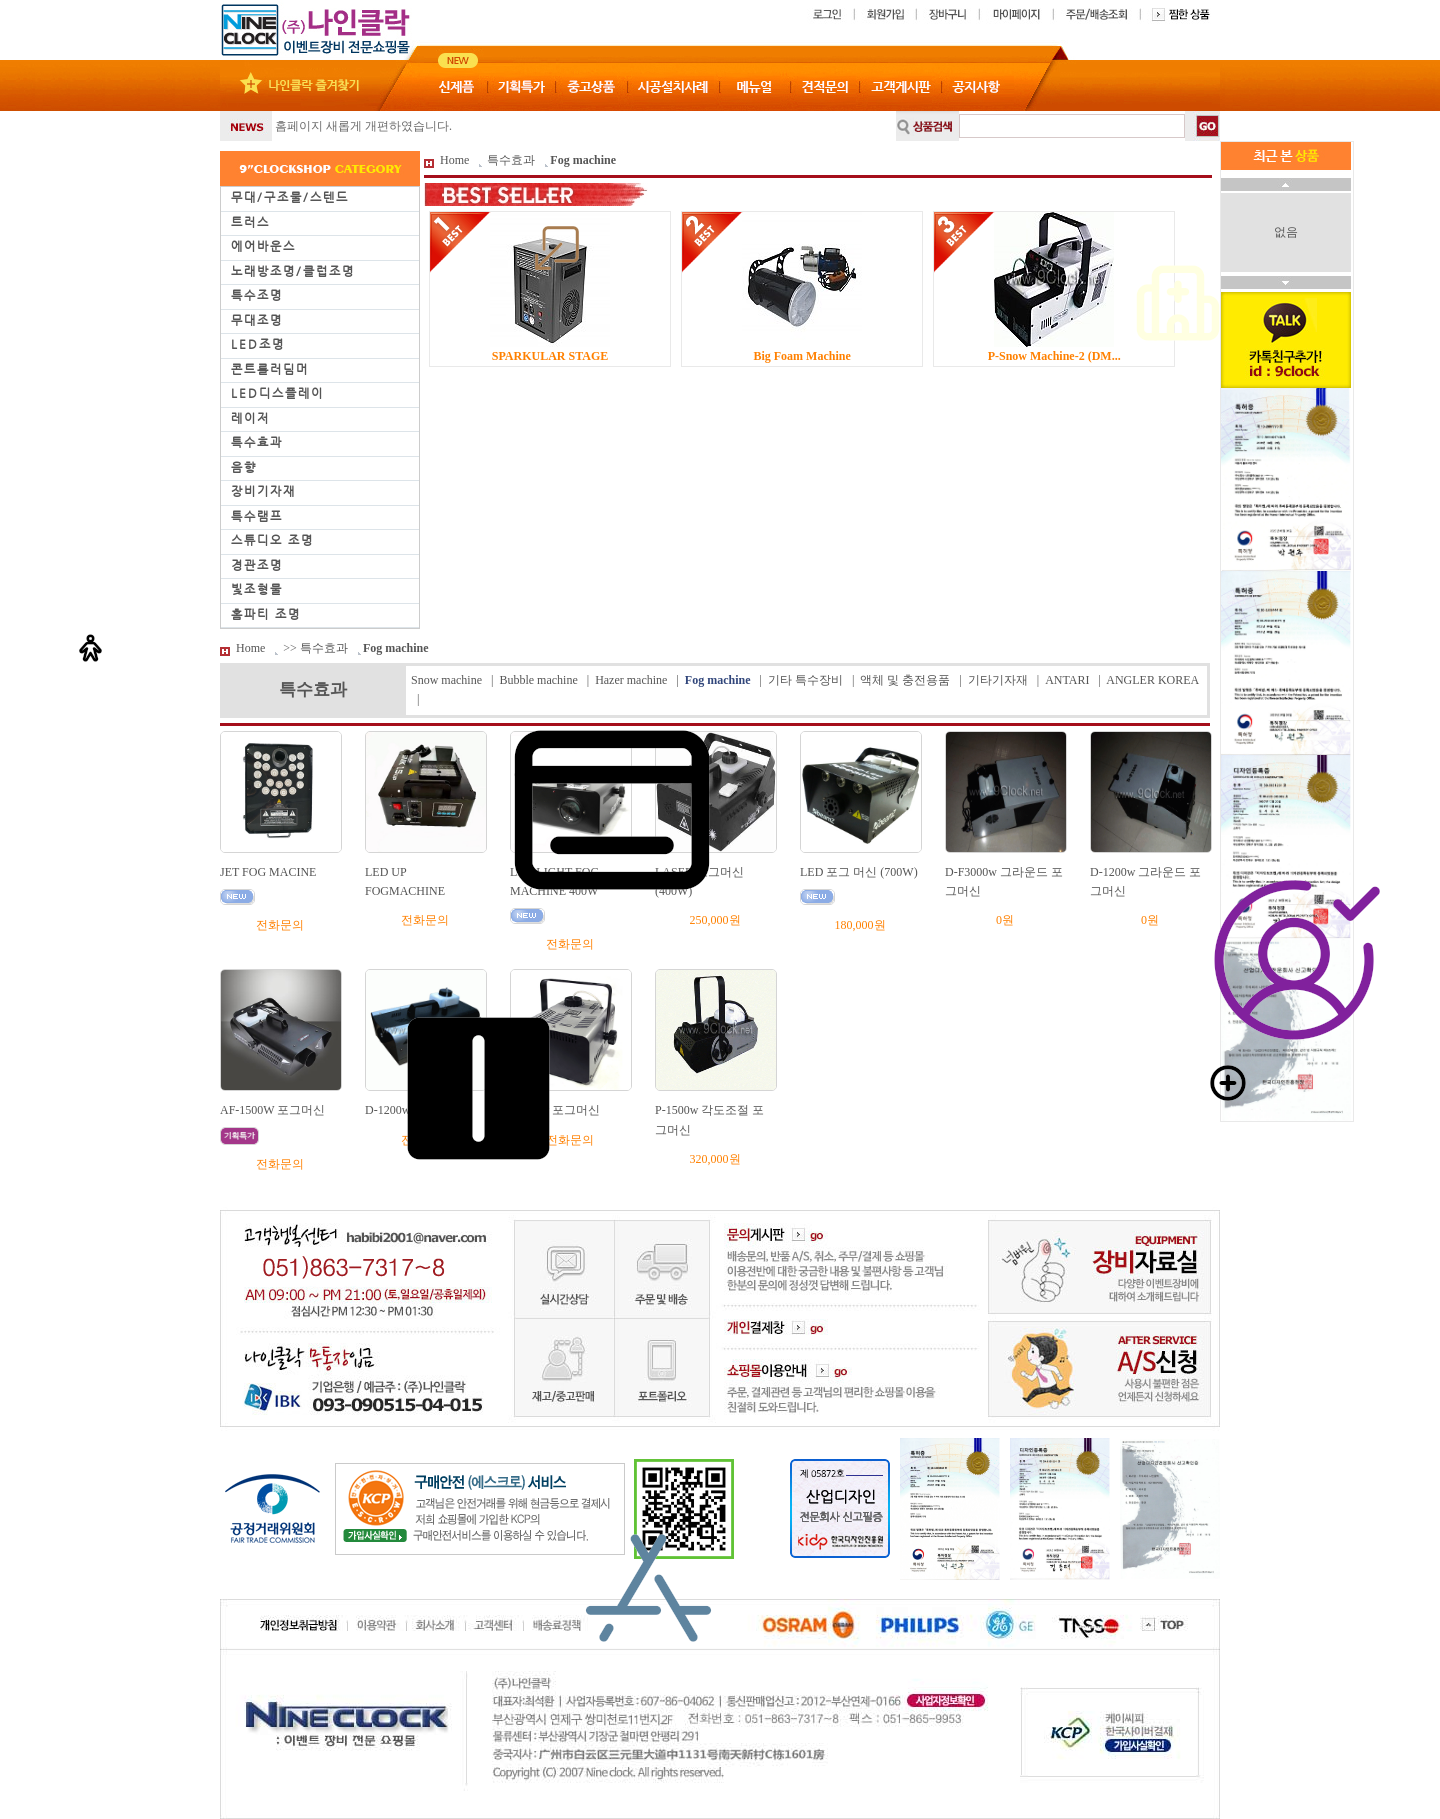 This screenshot has height=1819, width=1440. I want to click on vertical divider or separator element, so click(478, 1088).